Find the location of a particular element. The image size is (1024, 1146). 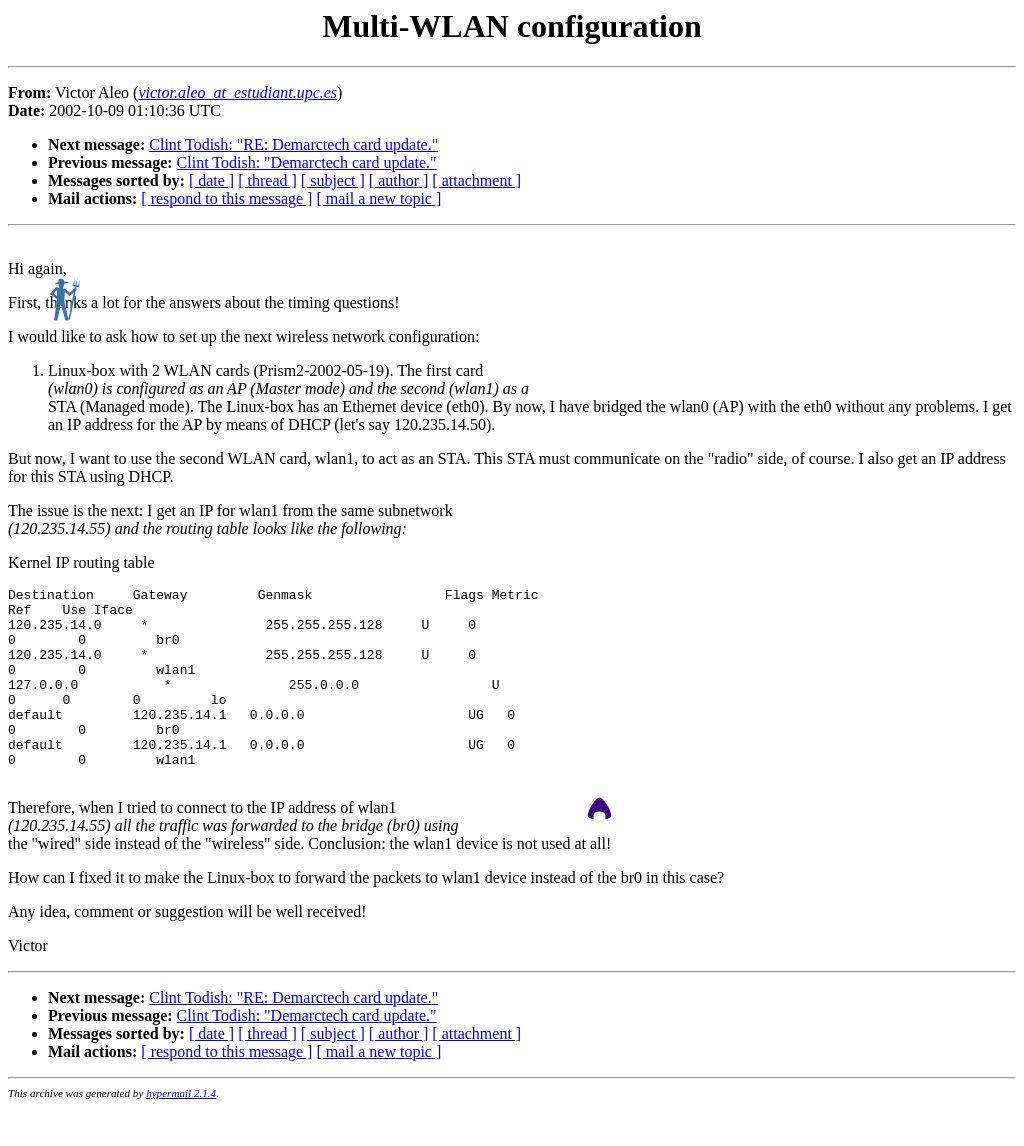

select farmer character class is located at coordinates (63, 299).